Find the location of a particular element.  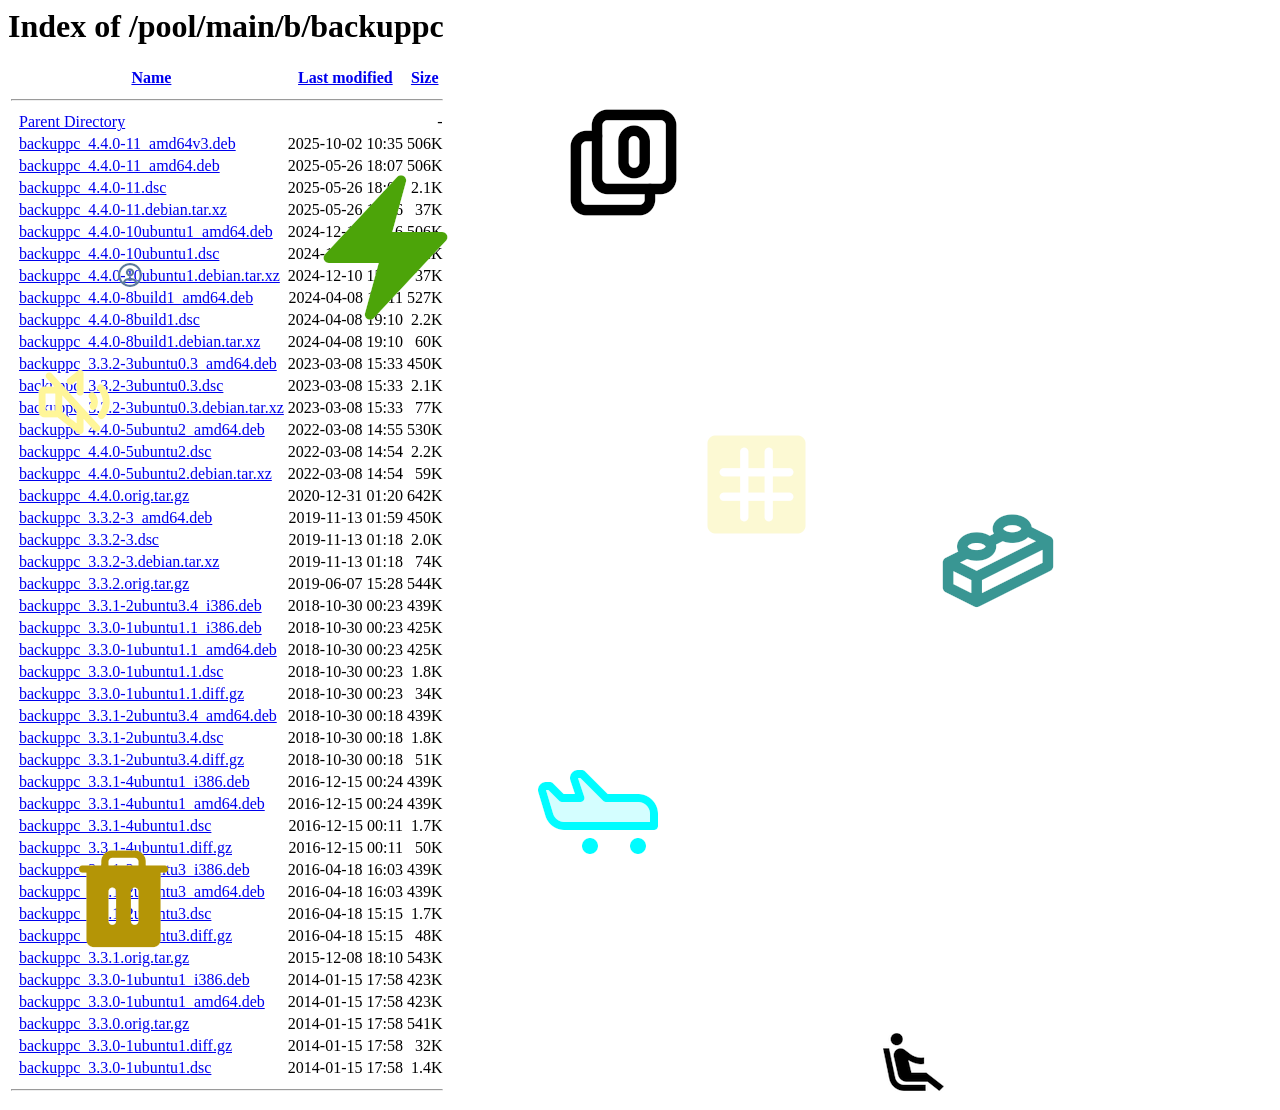

mute audio or sound is located at coordinates (73, 402).